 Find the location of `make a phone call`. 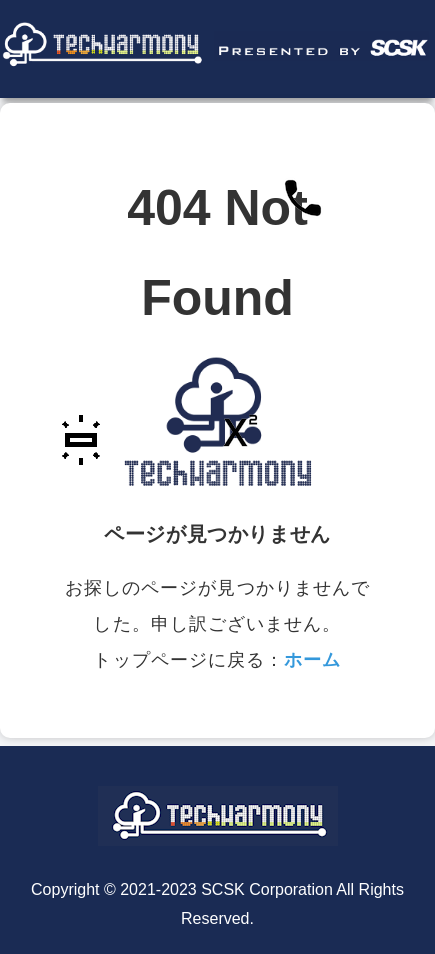

make a phone call is located at coordinates (303, 198).